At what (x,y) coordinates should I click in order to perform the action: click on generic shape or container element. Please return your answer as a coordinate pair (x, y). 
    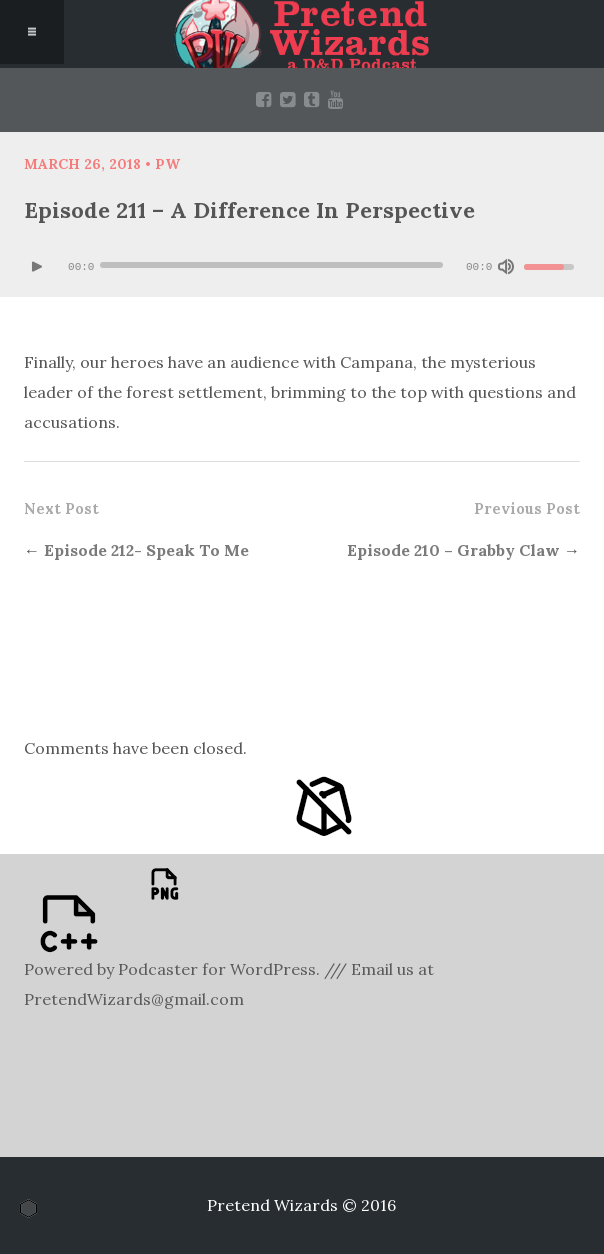
    Looking at the image, I should click on (28, 1208).